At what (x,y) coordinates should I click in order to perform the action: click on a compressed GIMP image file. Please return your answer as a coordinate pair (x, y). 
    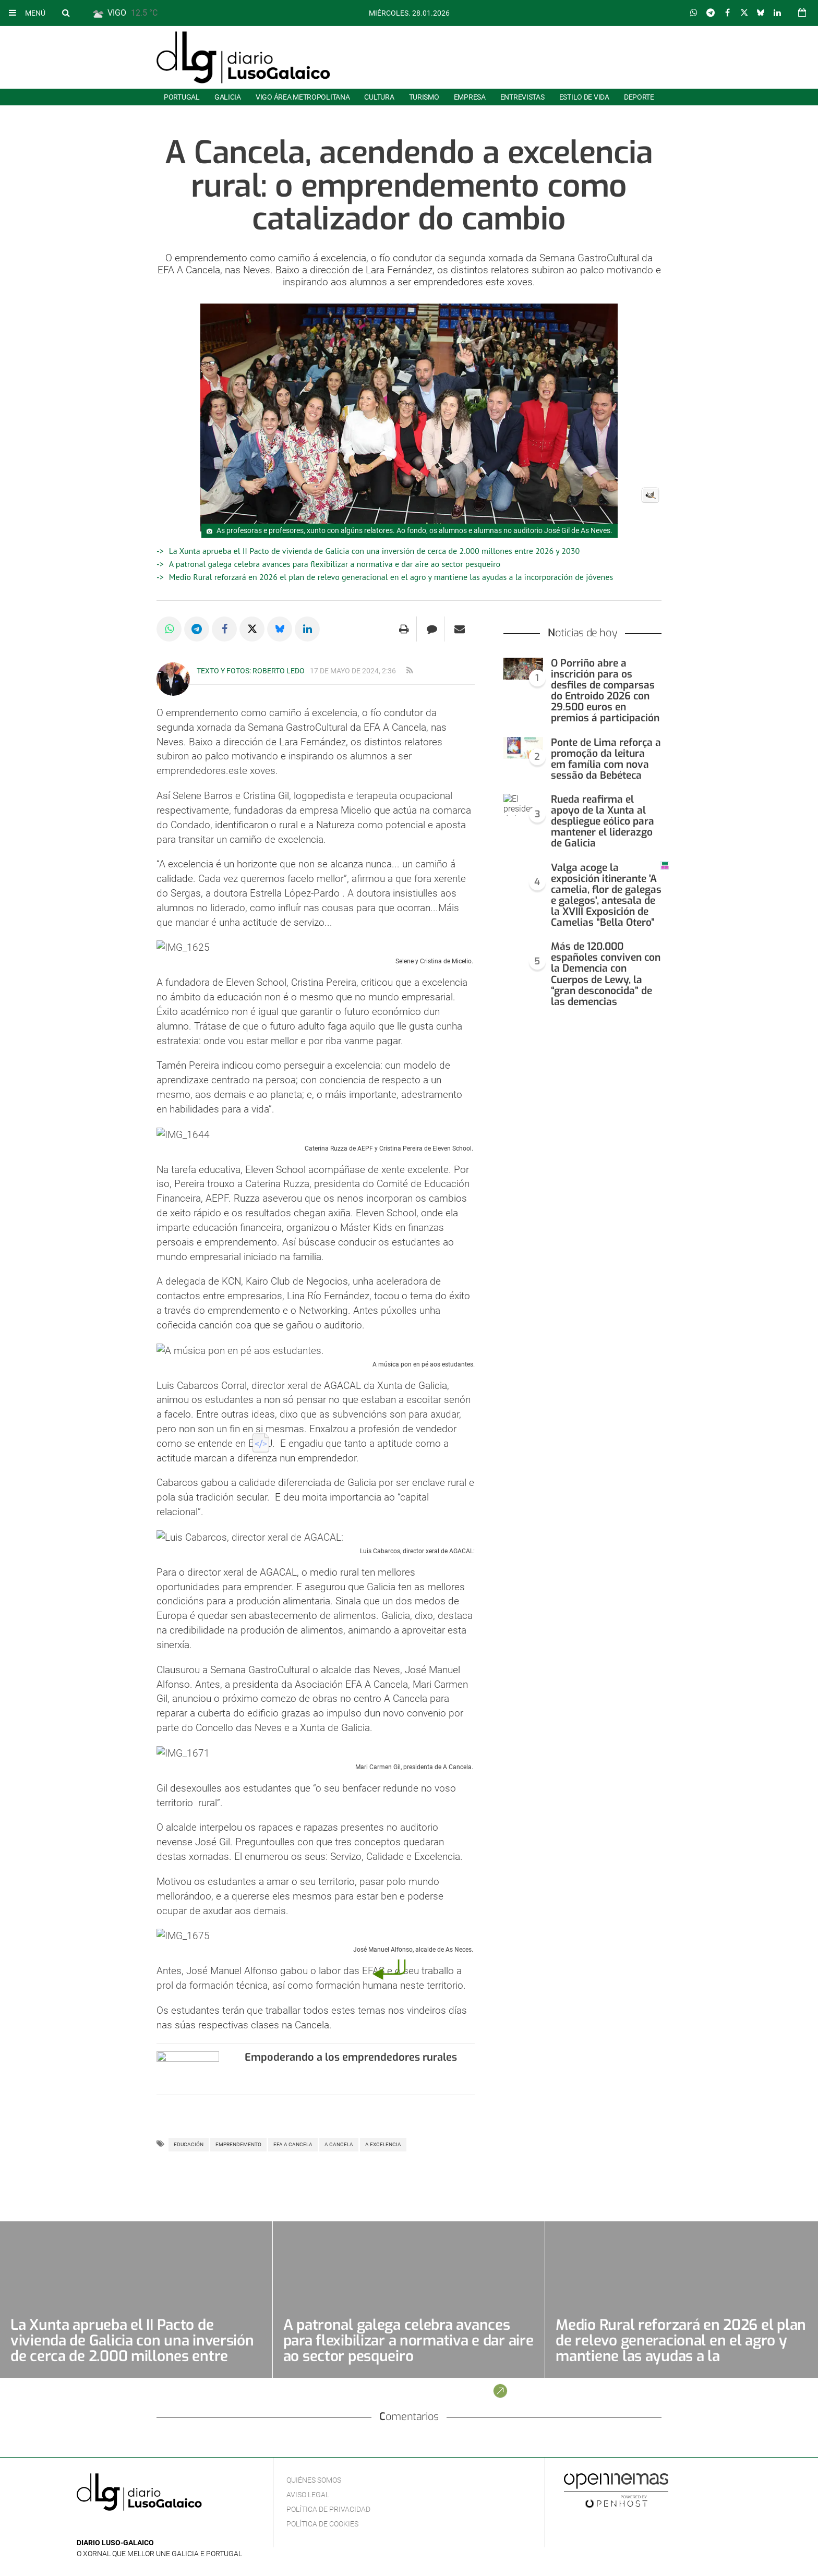
    Looking at the image, I should click on (650, 494).